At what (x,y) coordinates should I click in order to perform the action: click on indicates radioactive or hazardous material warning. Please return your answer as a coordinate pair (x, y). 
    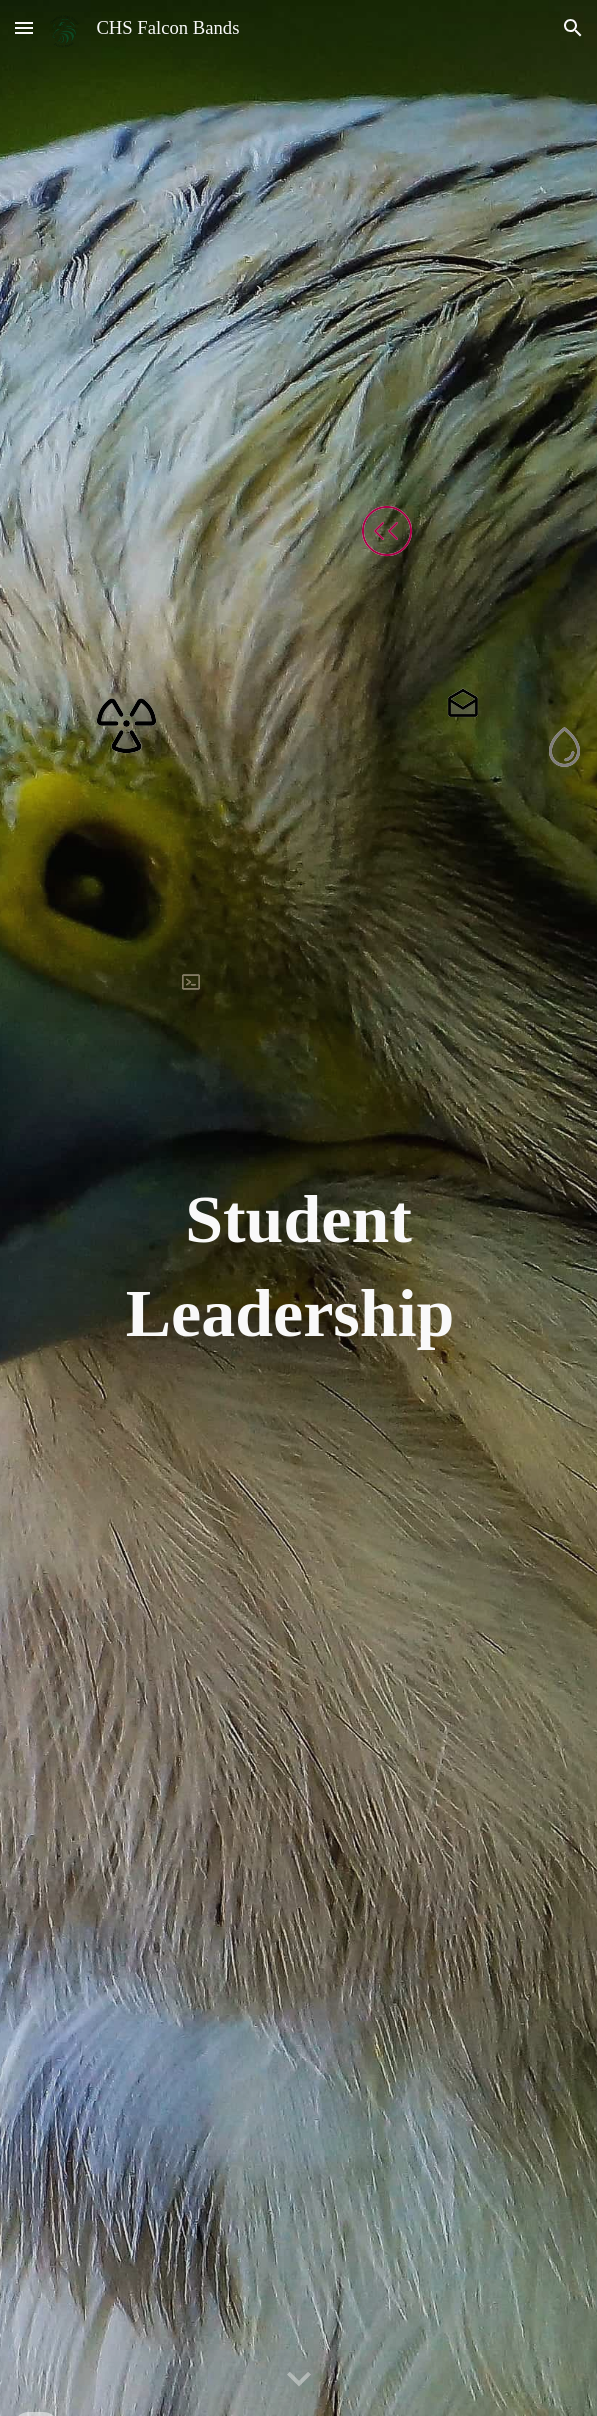
    Looking at the image, I should click on (126, 723).